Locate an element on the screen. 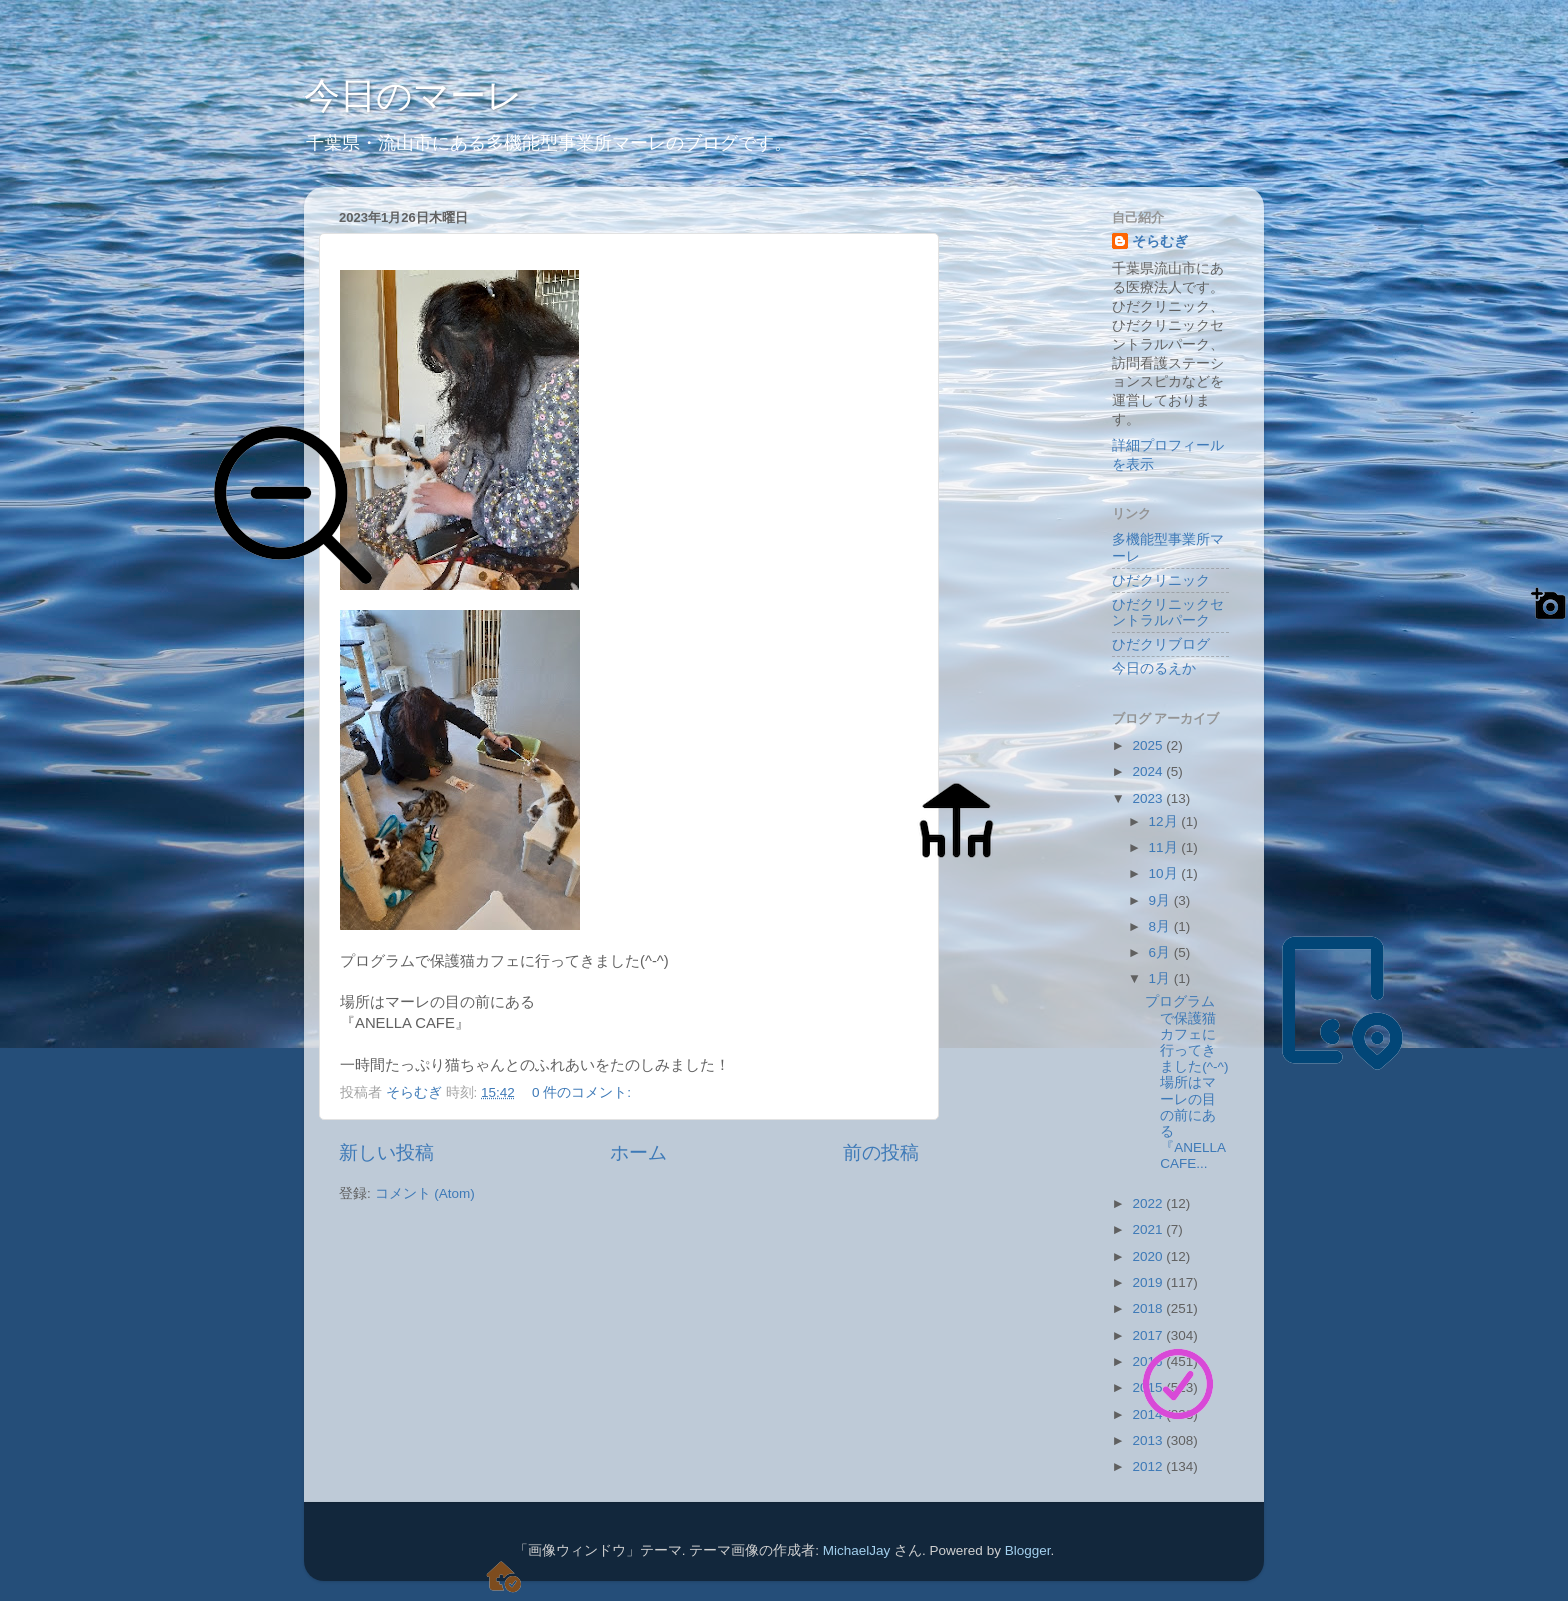 The width and height of the screenshot is (1568, 1601). verified medical home or healthcare facility is located at coordinates (503, 1576).